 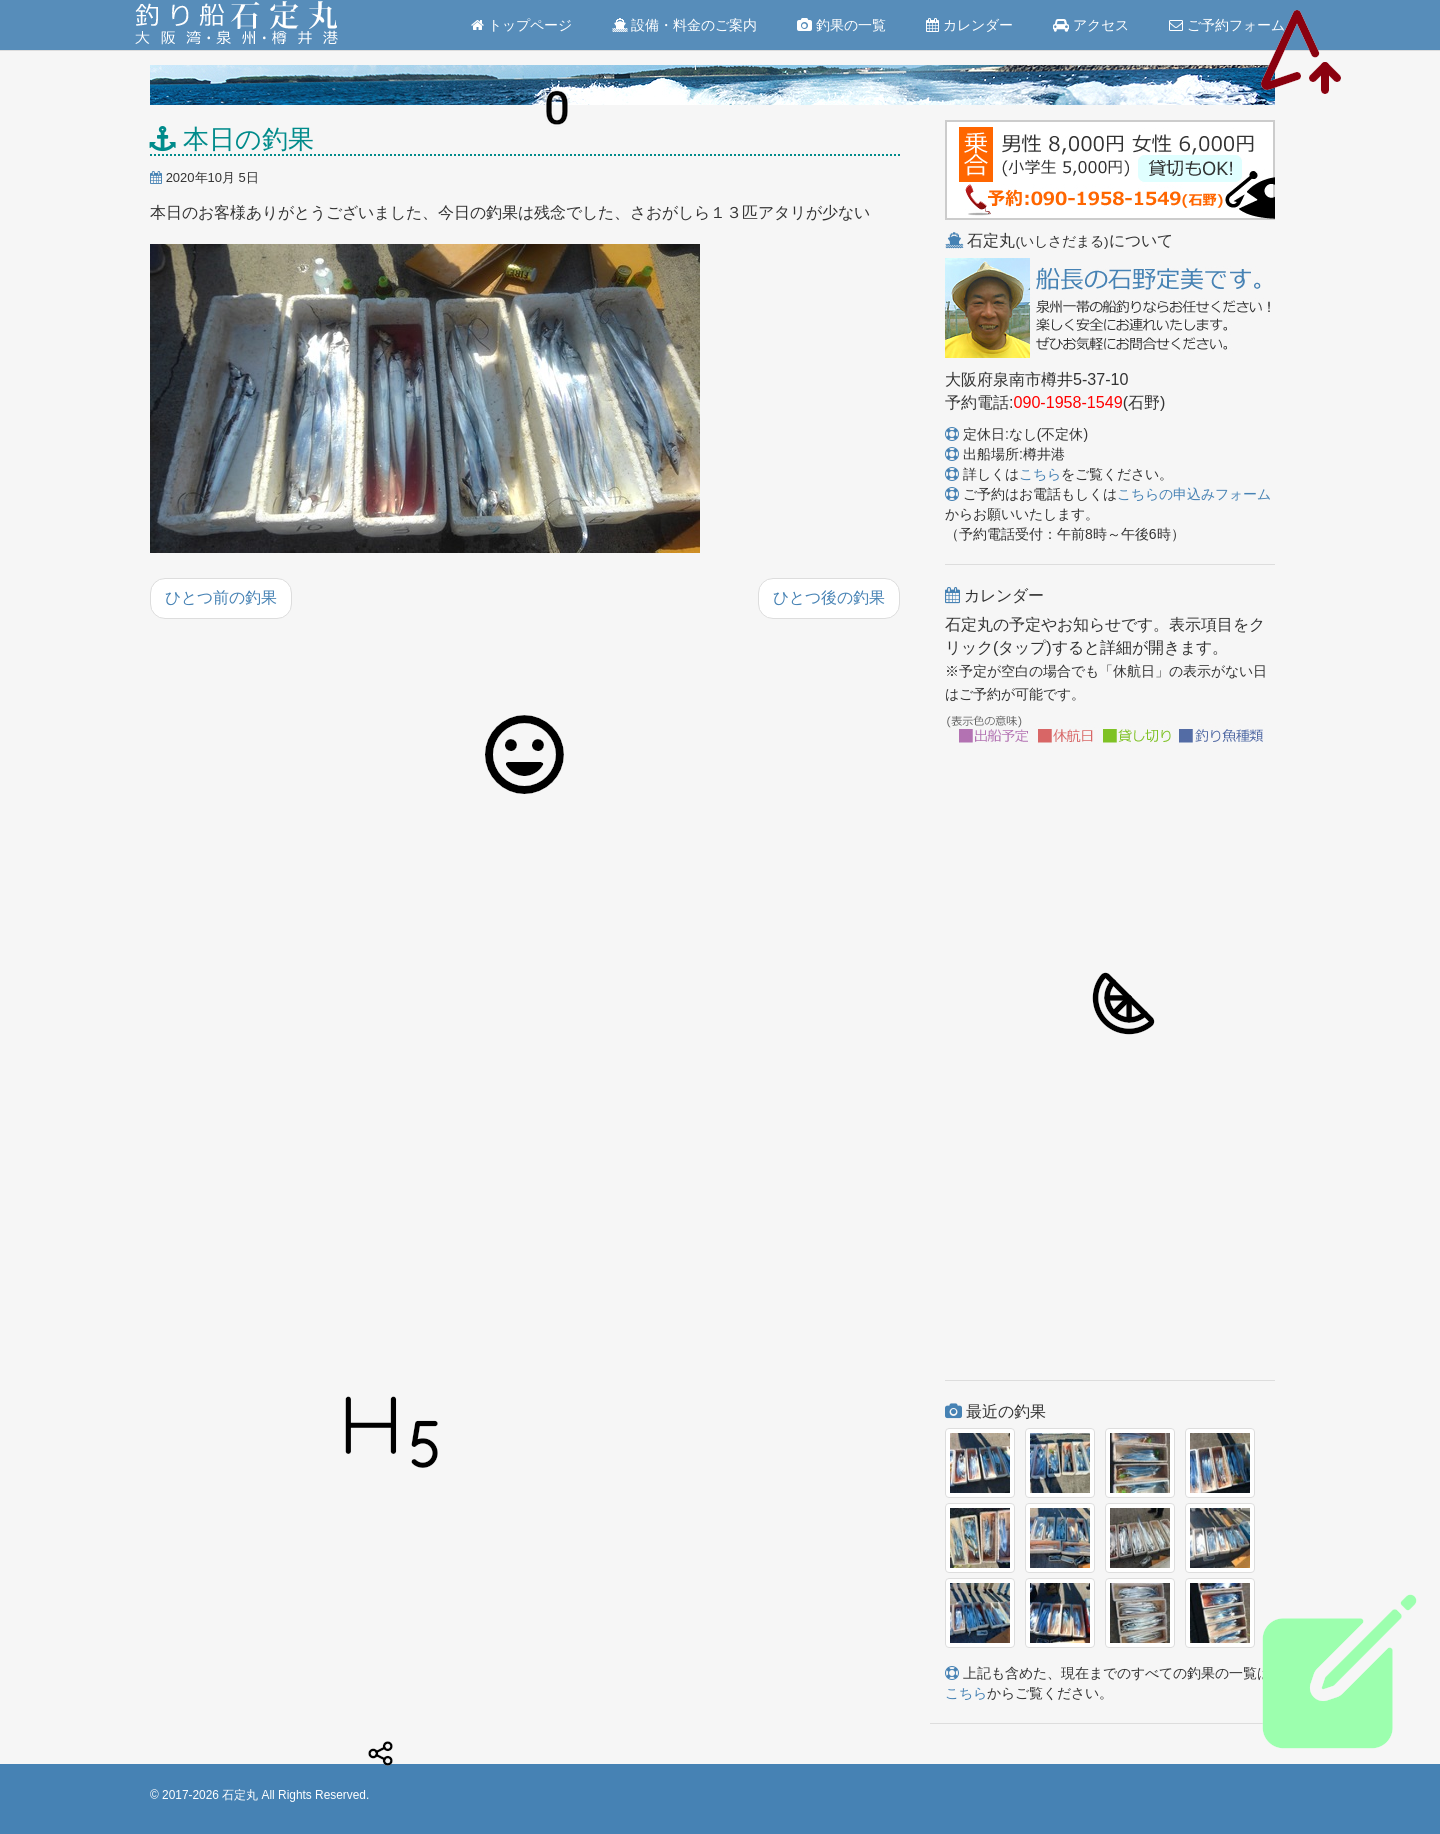 What do you see at coordinates (1297, 50) in the screenshot?
I see `navigate upward or move to previous location` at bounding box center [1297, 50].